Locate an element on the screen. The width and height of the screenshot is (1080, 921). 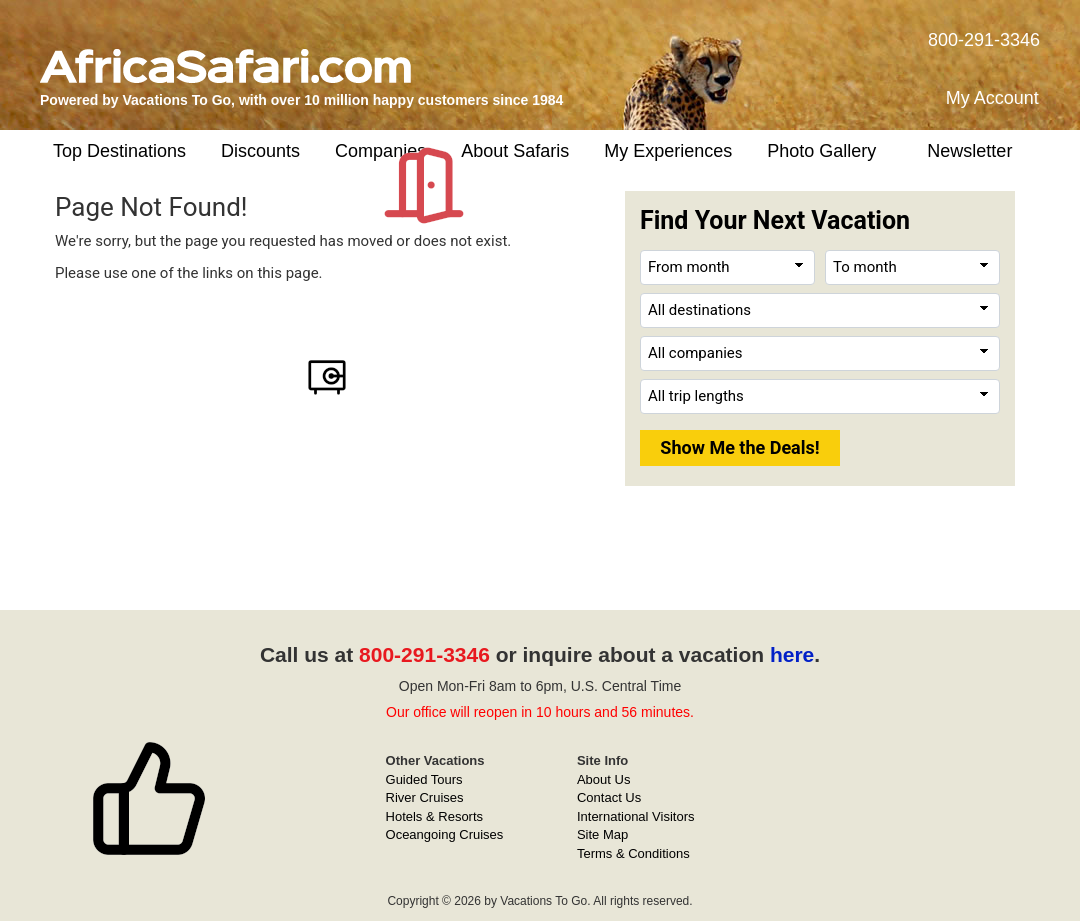
like or approve content is located at coordinates (149, 798).